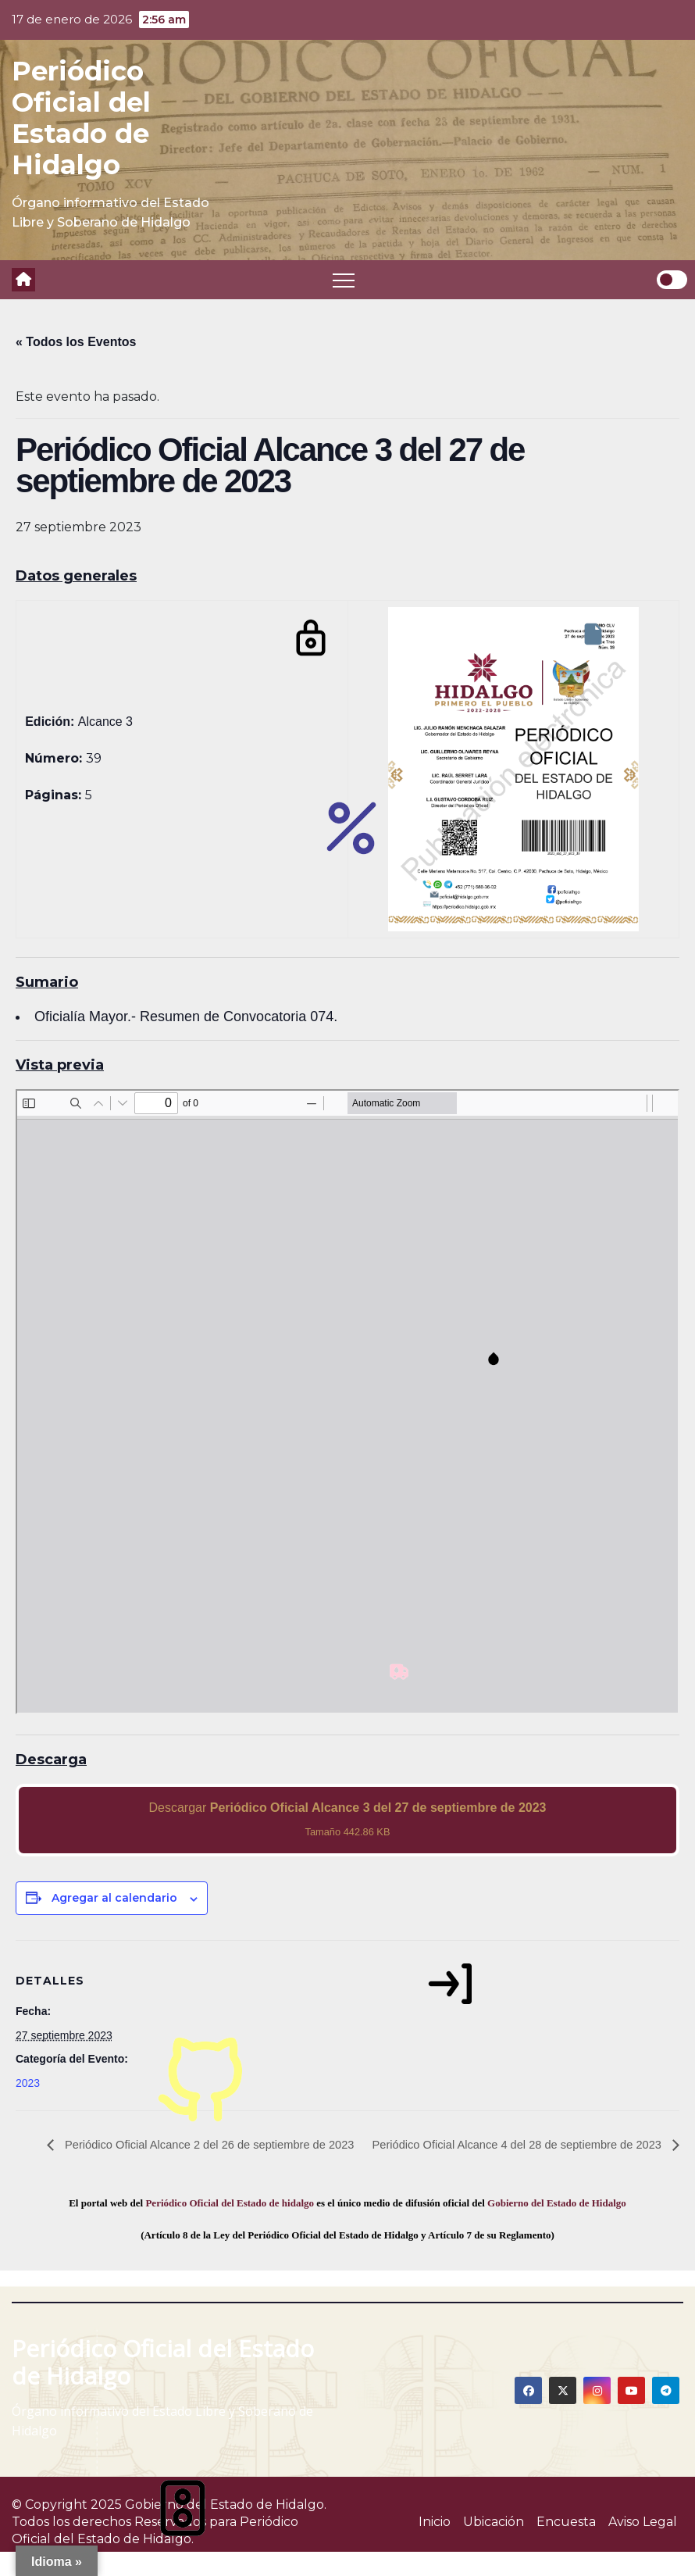 The width and height of the screenshot is (695, 2576). I want to click on view project on github, so click(200, 2079).